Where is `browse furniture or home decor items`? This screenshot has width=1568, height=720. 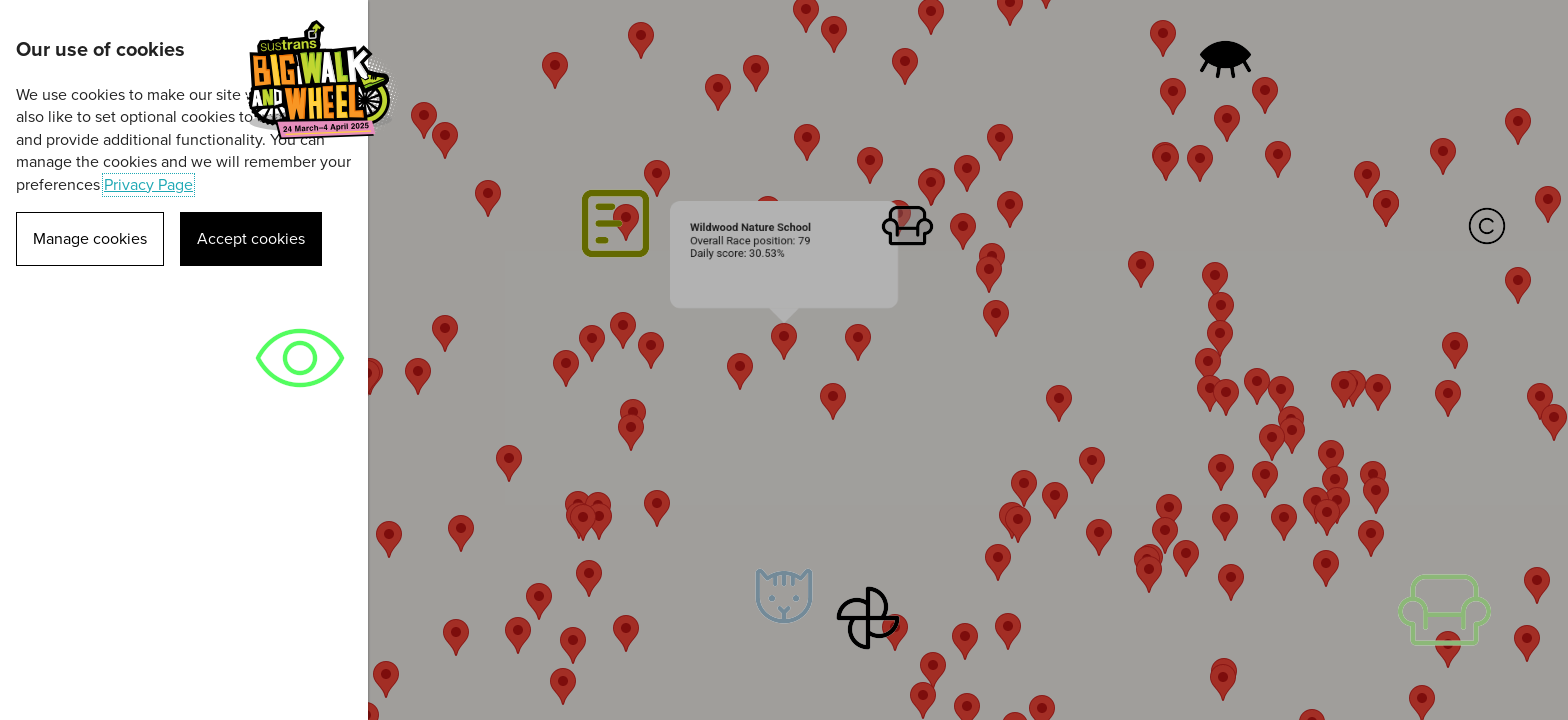
browse furniture or home decor items is located at coordinates (1444, 611).